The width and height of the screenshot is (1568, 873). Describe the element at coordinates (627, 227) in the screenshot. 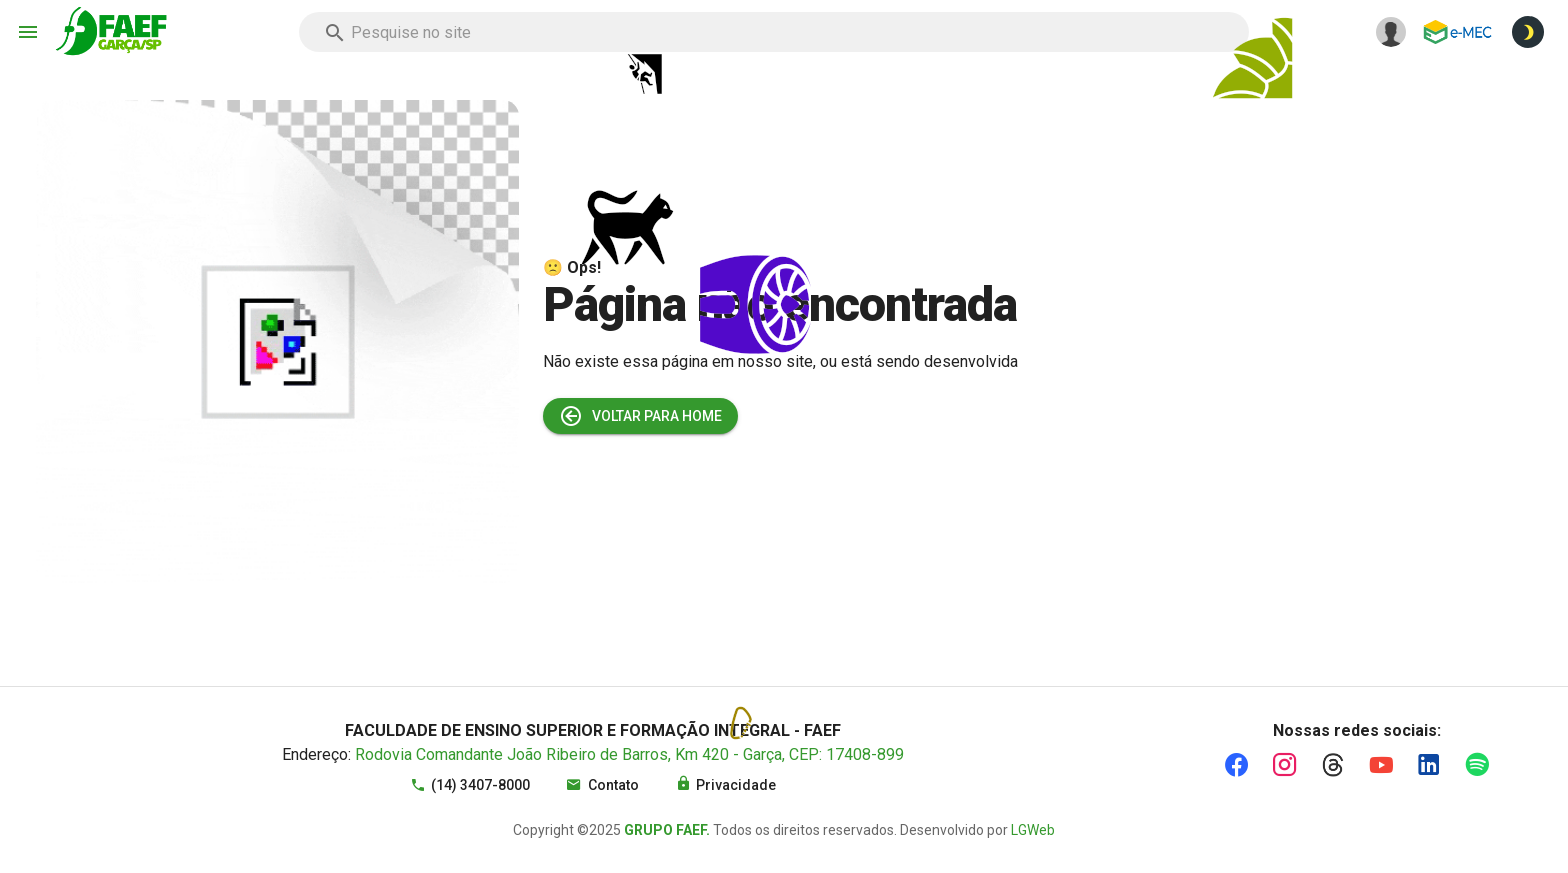

I see `indicates a cat or pet-related category` at that location.